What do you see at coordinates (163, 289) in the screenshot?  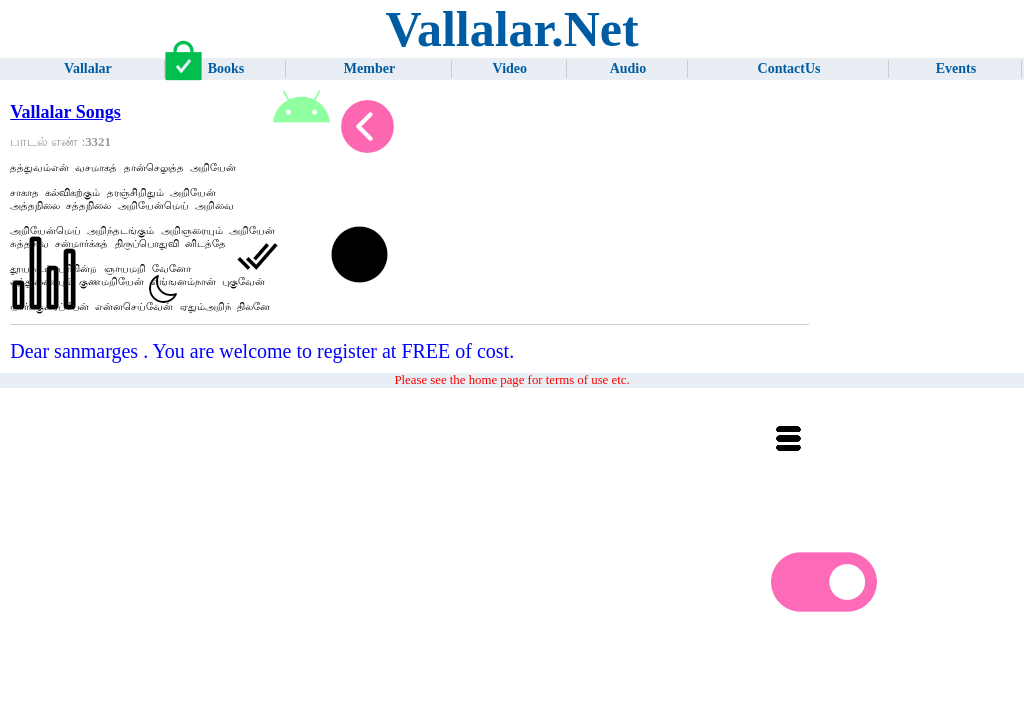 I see `enable dark mode` at bounding box center [163, 289].